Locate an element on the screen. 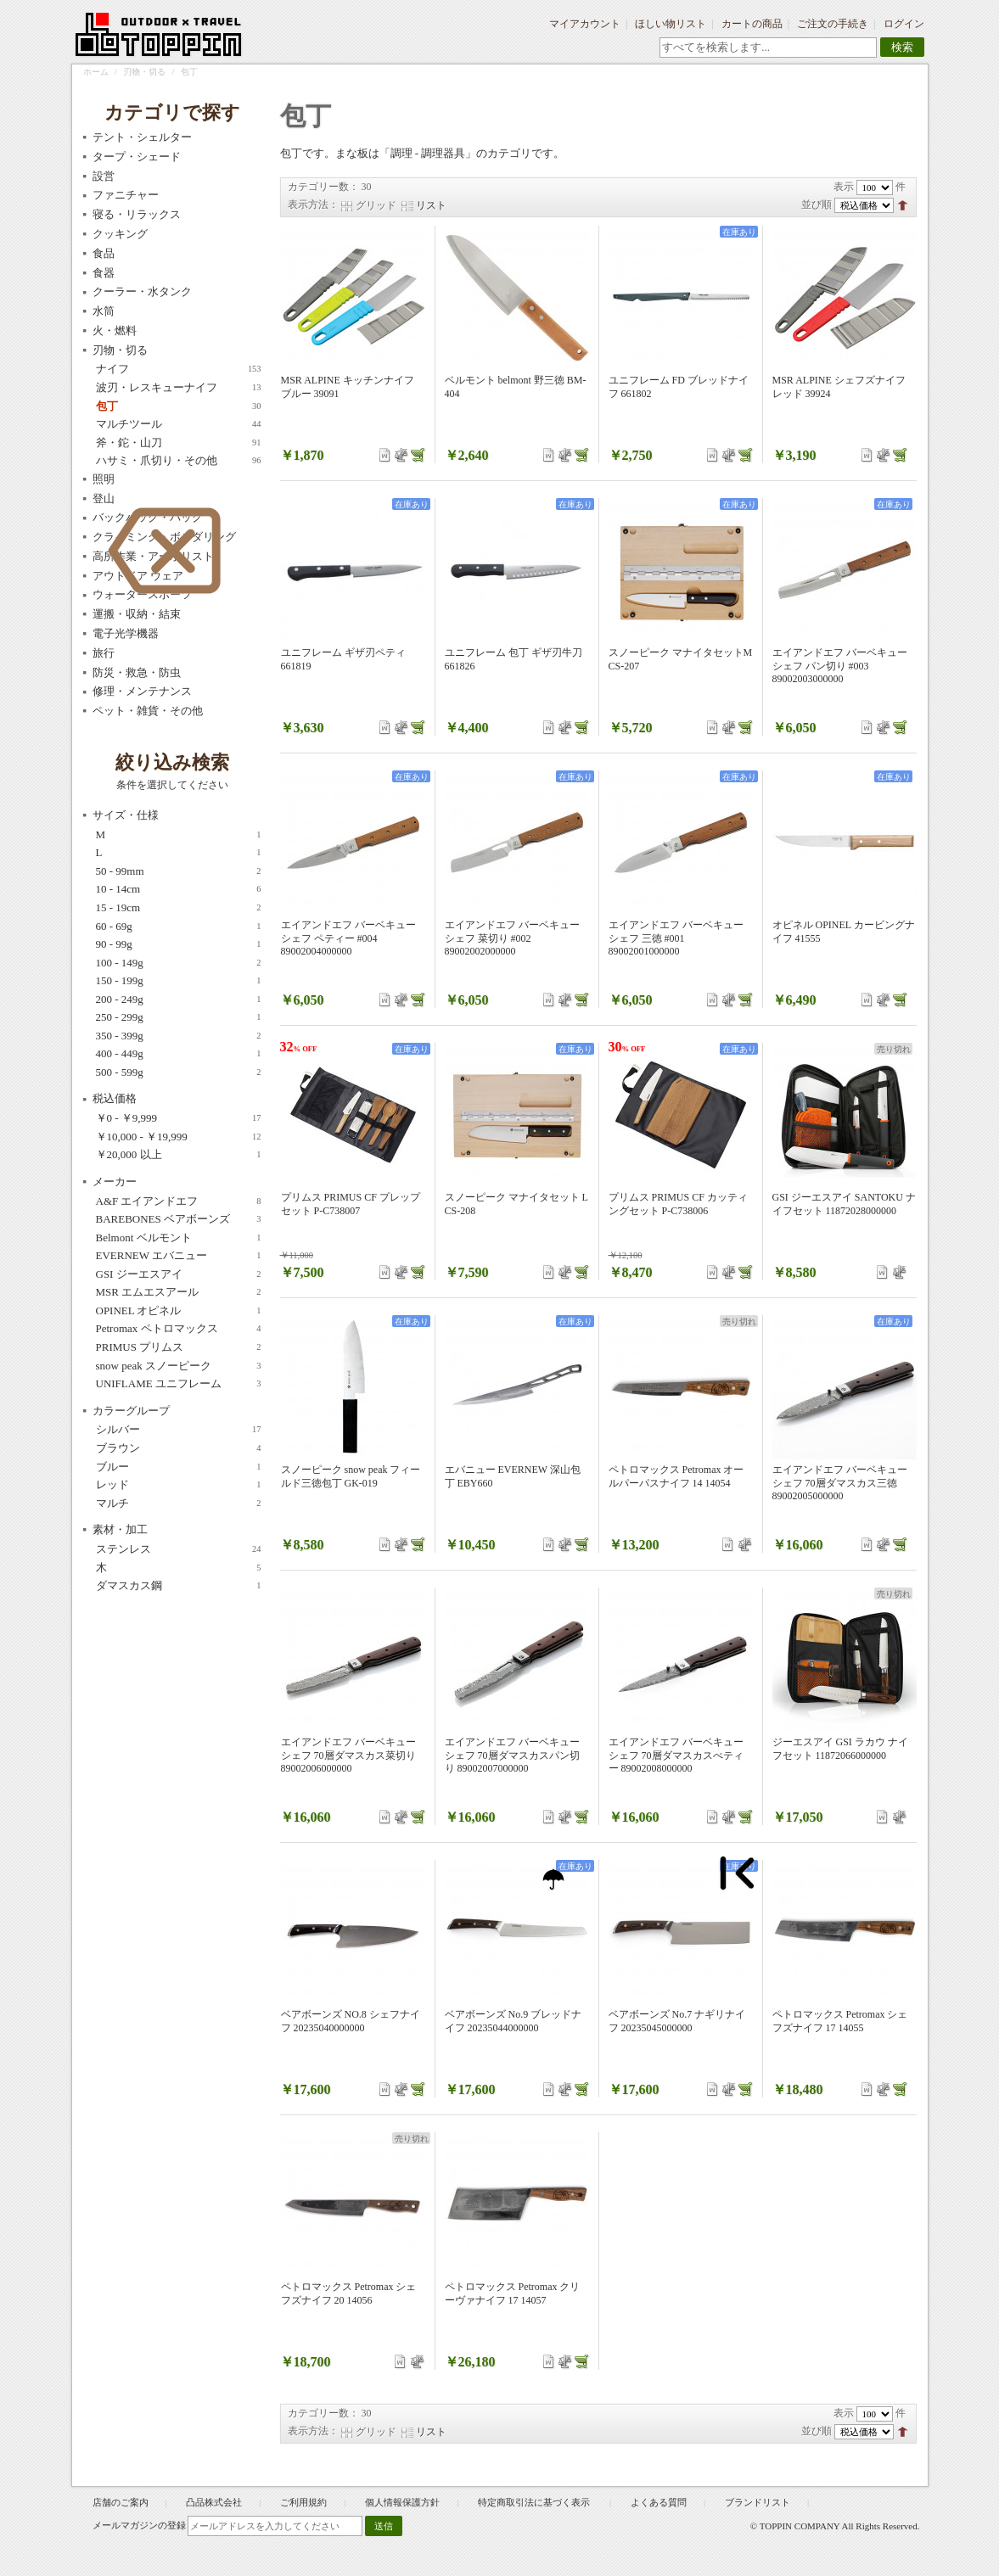 Image resolution: width=999 pixels, height=2576 pixels. delete the last character entered is located at coordinates (169, 551).